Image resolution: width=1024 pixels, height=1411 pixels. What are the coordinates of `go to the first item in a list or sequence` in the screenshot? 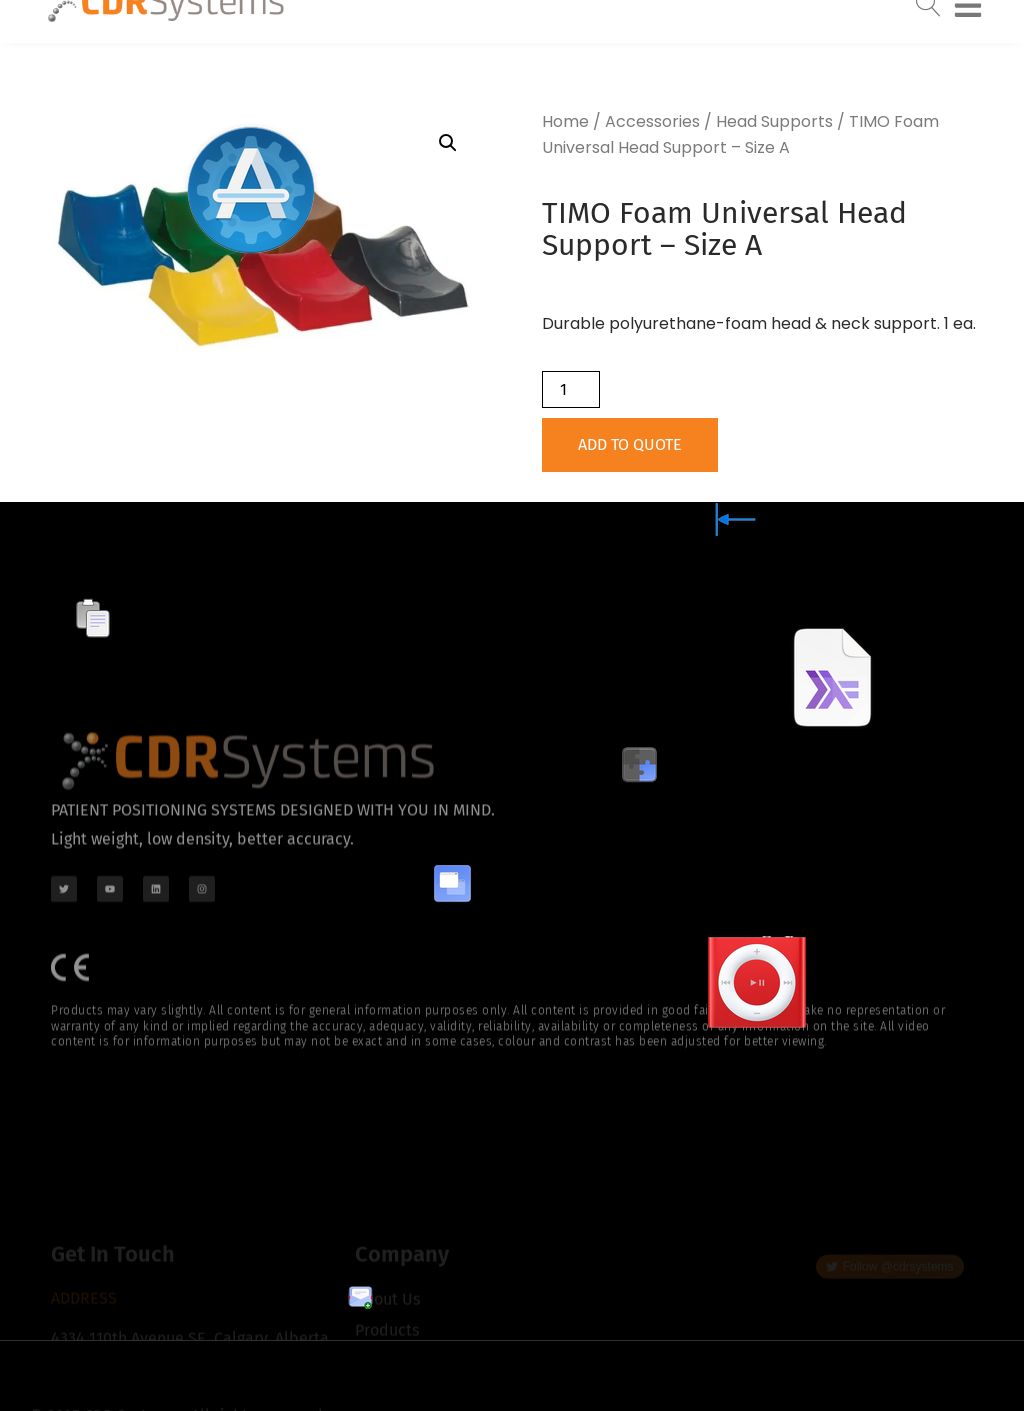 It's located at (735, 519).